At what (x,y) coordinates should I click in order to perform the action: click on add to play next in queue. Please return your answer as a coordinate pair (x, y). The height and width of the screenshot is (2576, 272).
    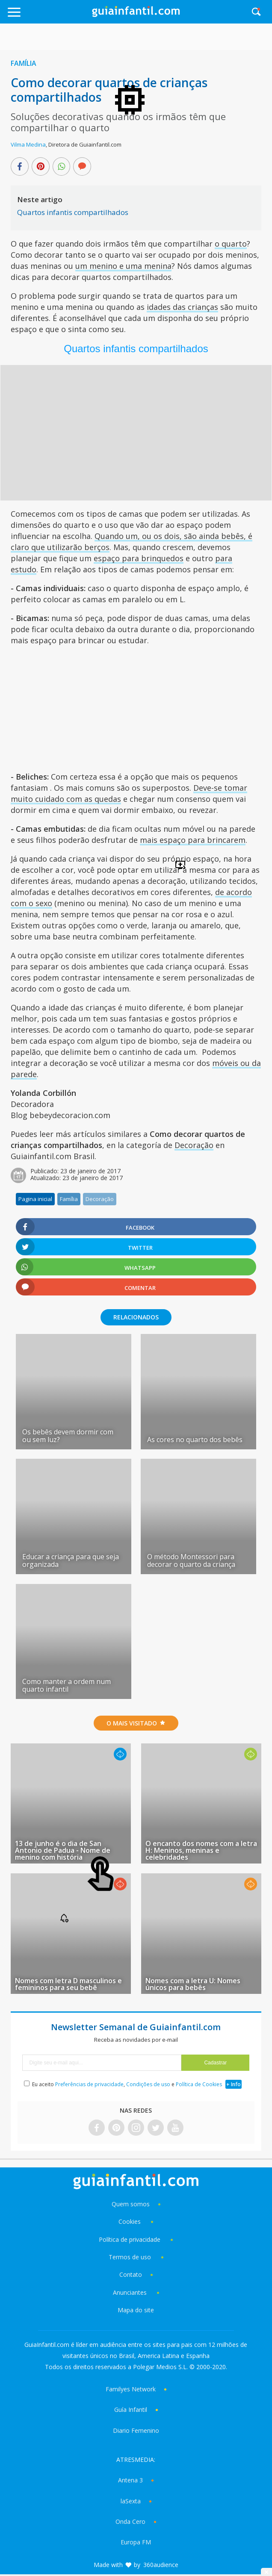
    Looking at the image, I should click on (180, 865).